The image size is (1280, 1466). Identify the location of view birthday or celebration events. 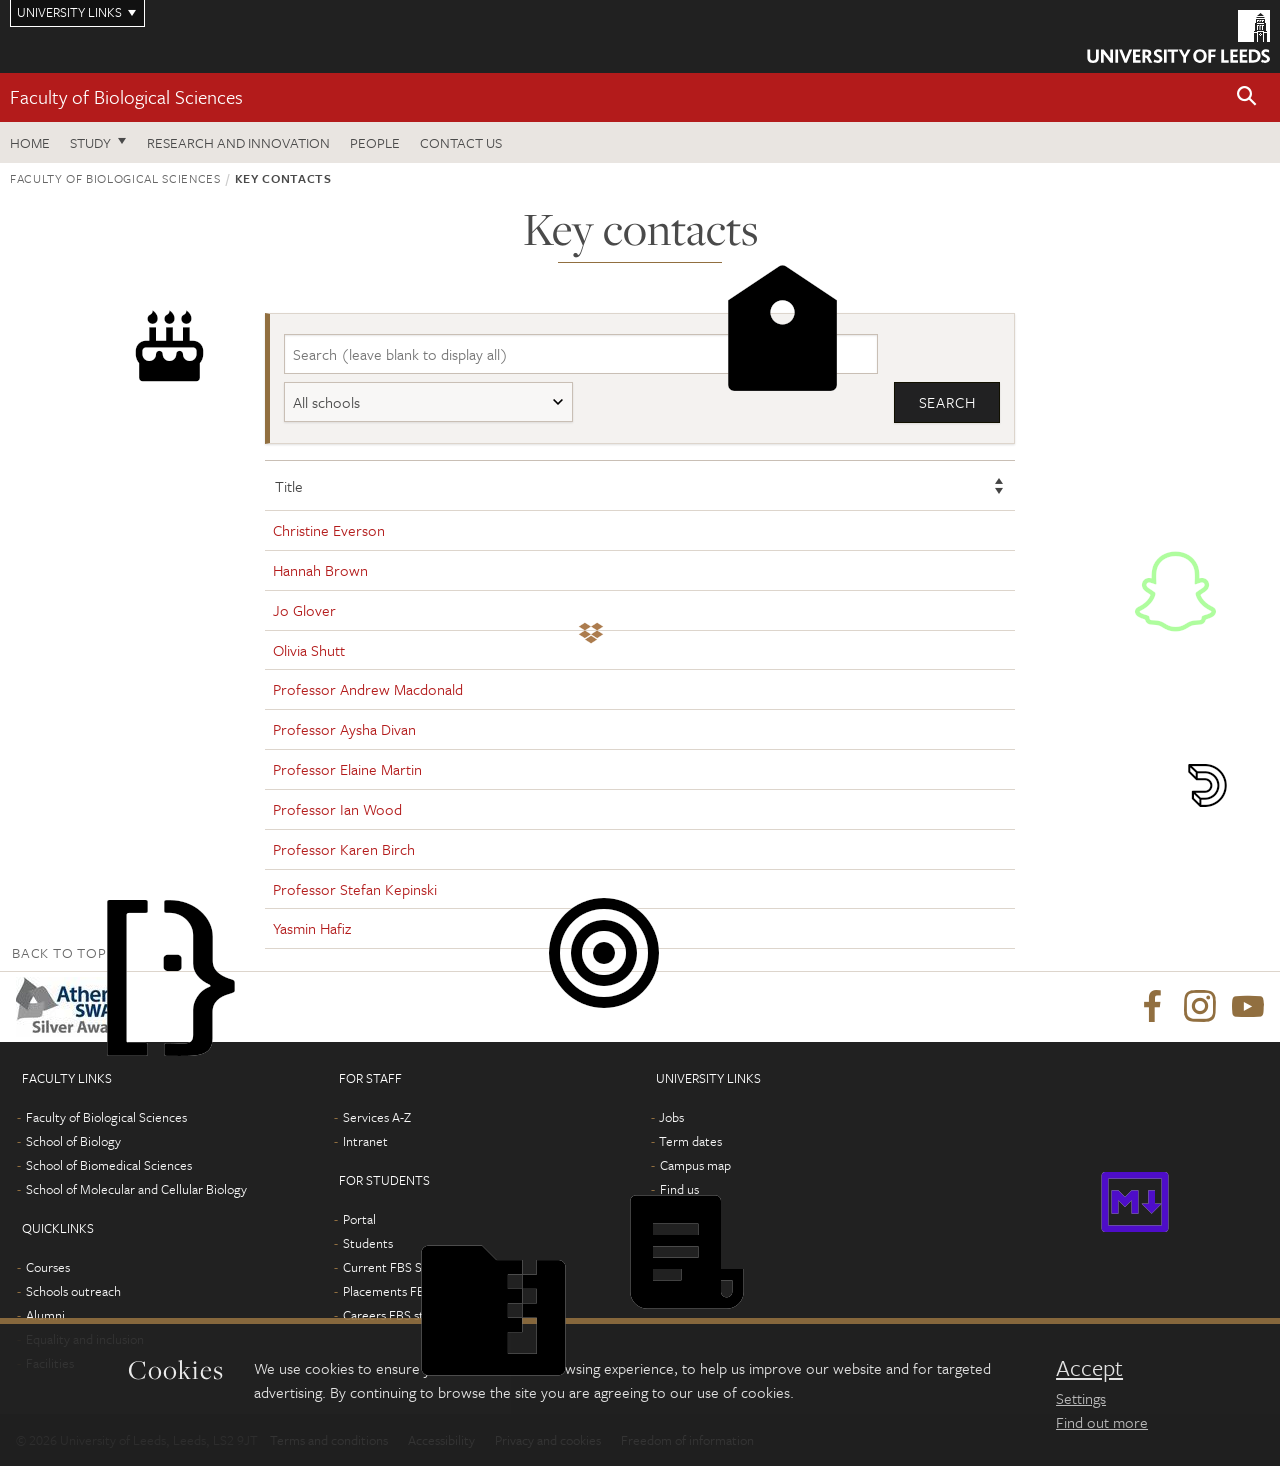
(169, 347).